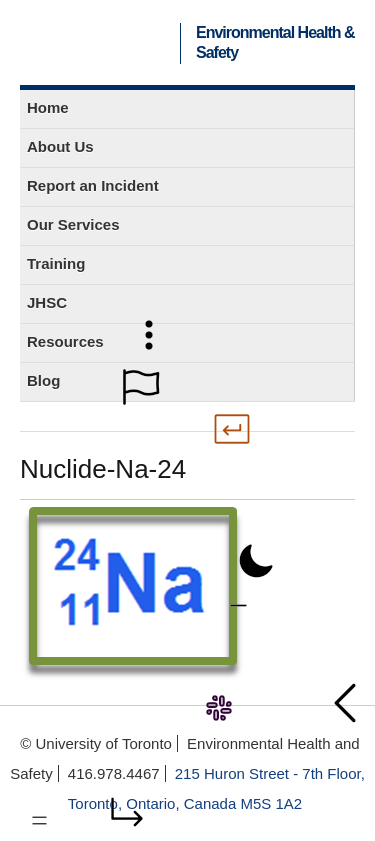  Describe the element at coordinates (345, 703) in the screenshot. I see `go back to the previous screen` at that location.